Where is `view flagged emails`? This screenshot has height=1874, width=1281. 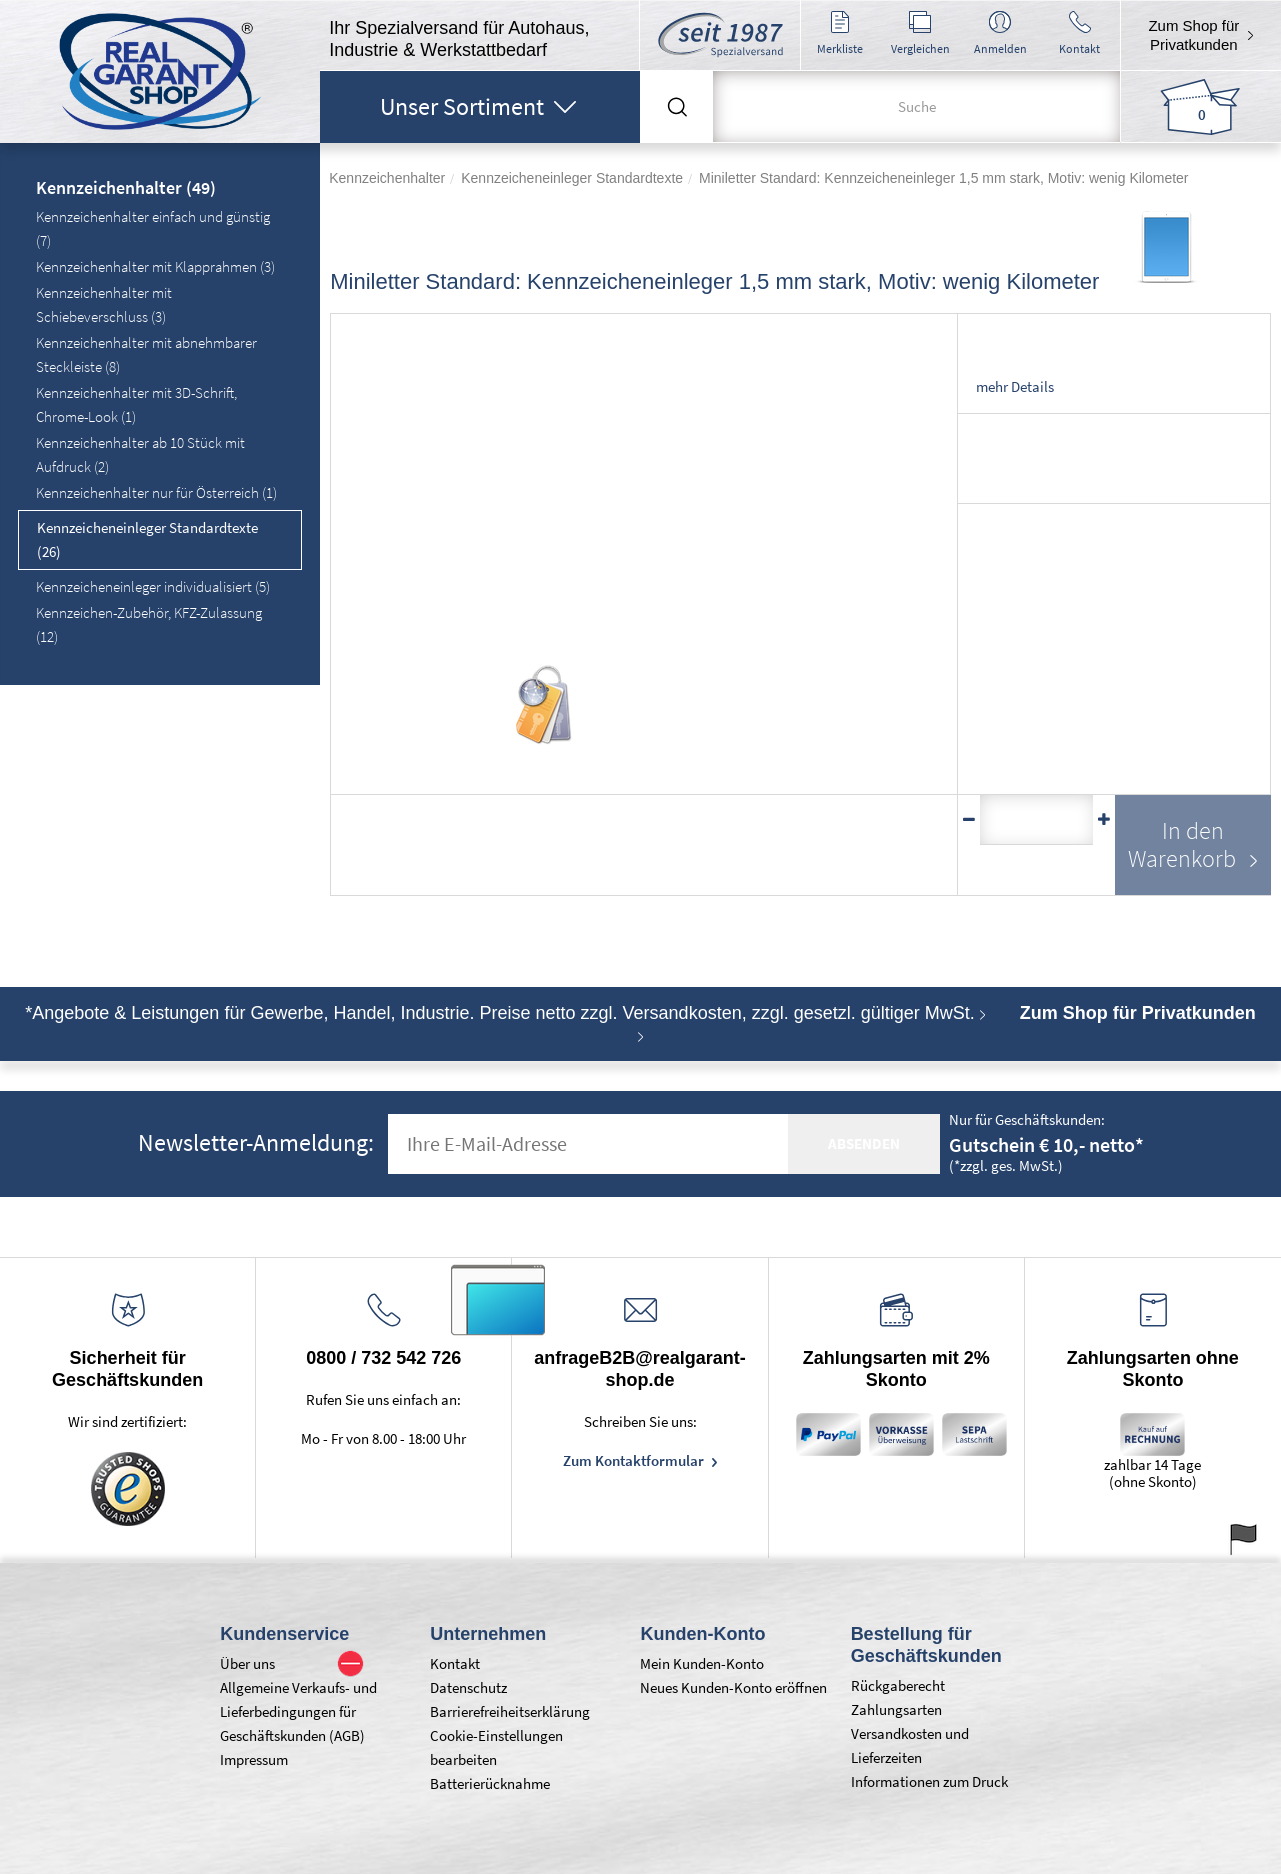 view flagged emails is located at coordinates (1243, 1539).